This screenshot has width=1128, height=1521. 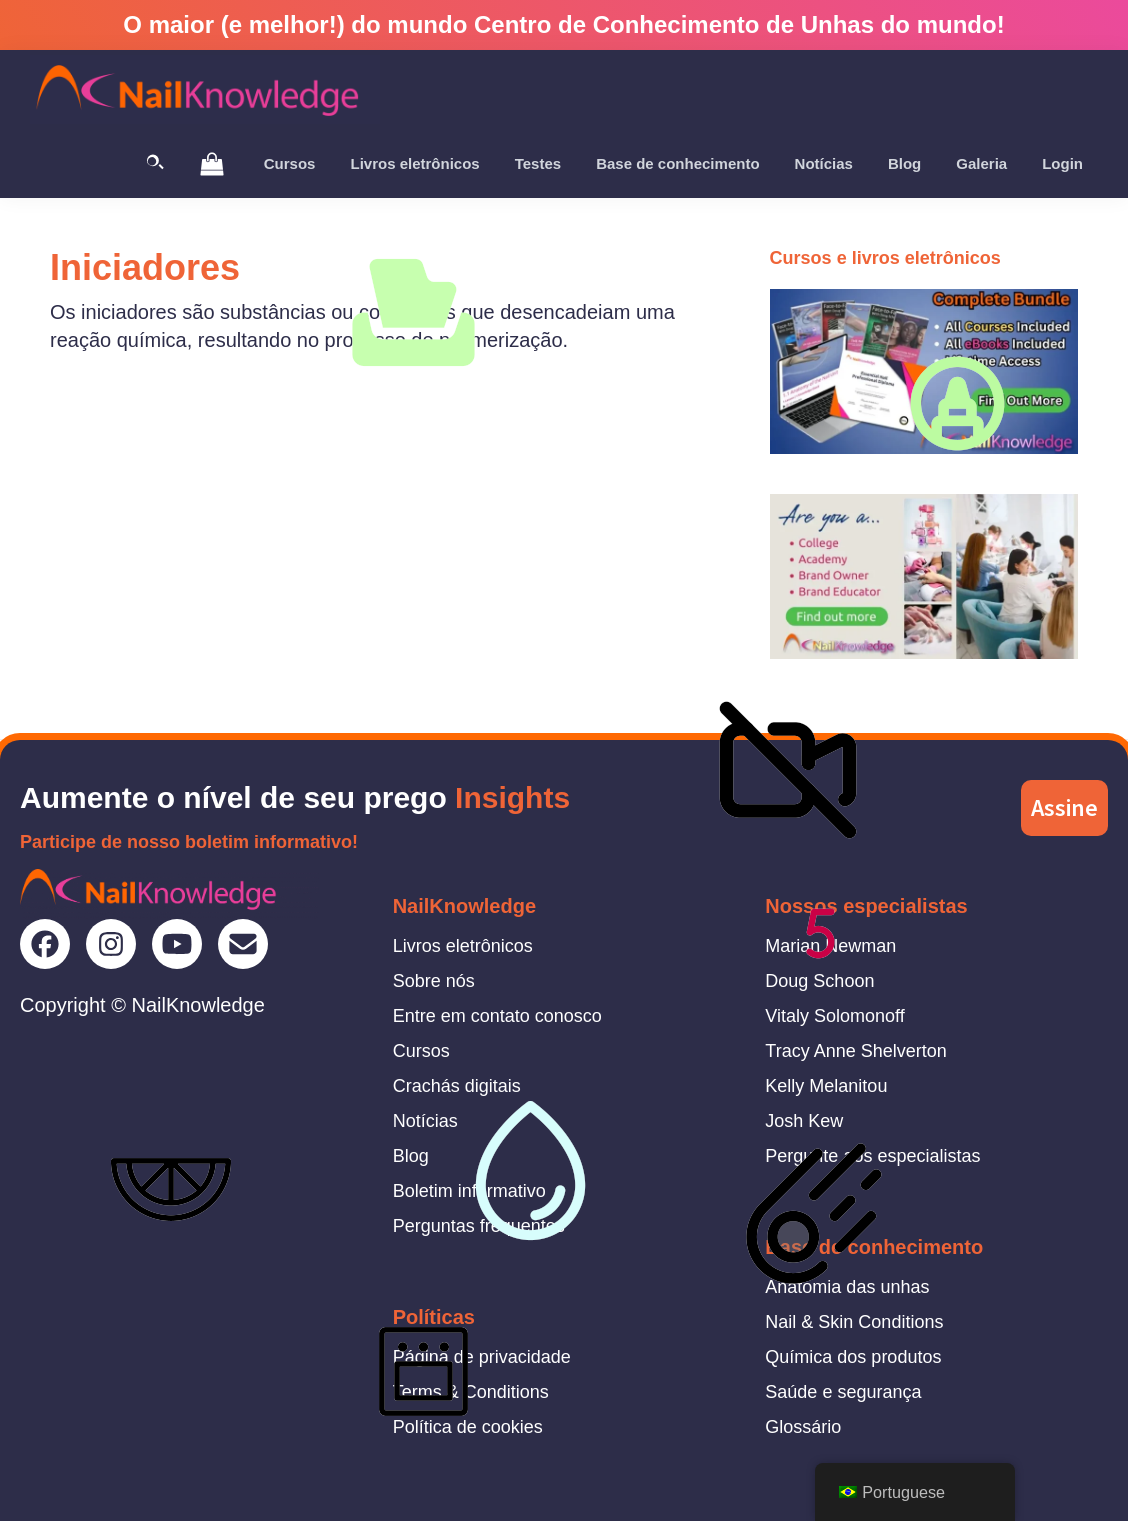 I want to click on turn off camera or disable video, so click(x=788, y=770).